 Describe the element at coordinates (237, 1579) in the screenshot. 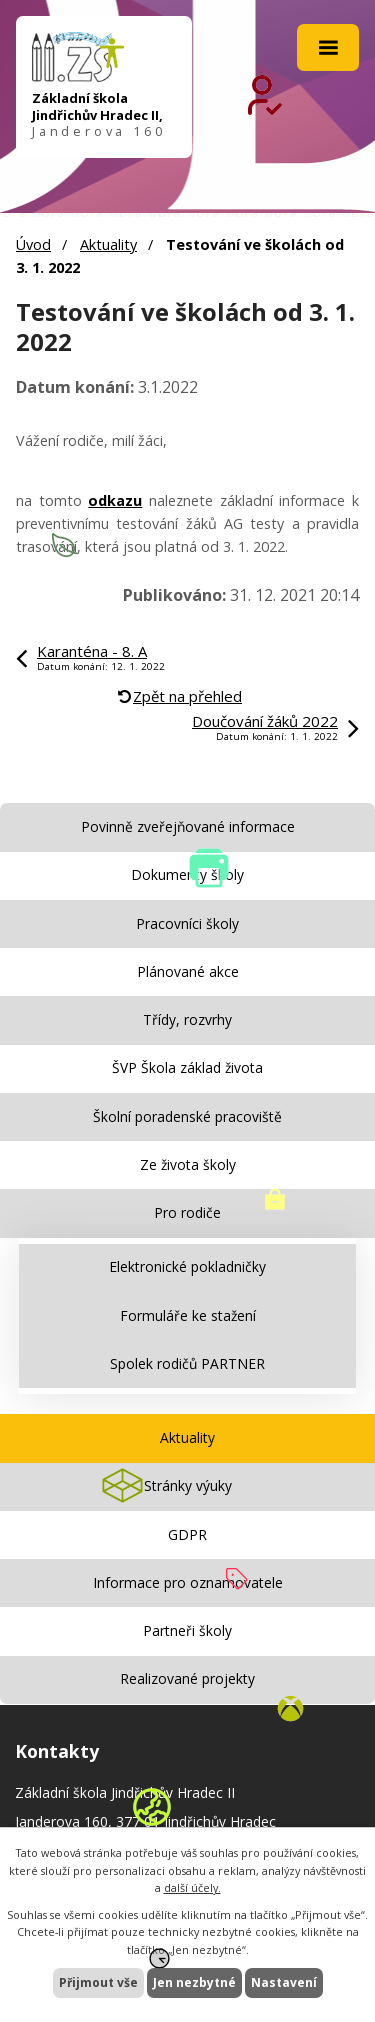

I see `add or manage tags` at that location.